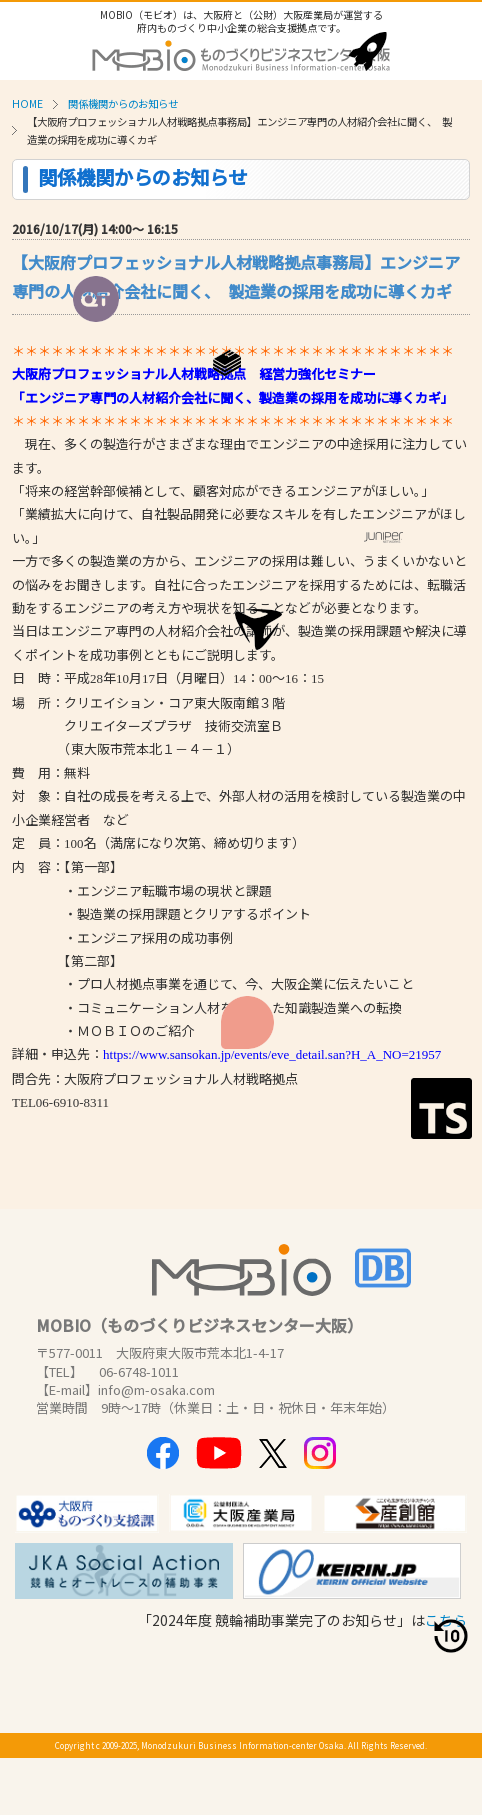  Describe the element at coordinates (383, 537) in the screenshot. I see `juniper networks company logo` at that location.